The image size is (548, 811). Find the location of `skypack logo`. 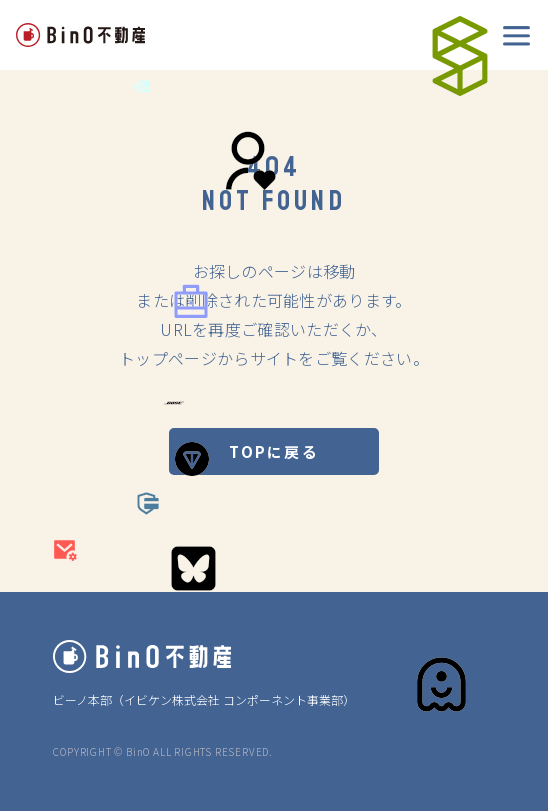

skypack logo is located at coordinates (460, 56).